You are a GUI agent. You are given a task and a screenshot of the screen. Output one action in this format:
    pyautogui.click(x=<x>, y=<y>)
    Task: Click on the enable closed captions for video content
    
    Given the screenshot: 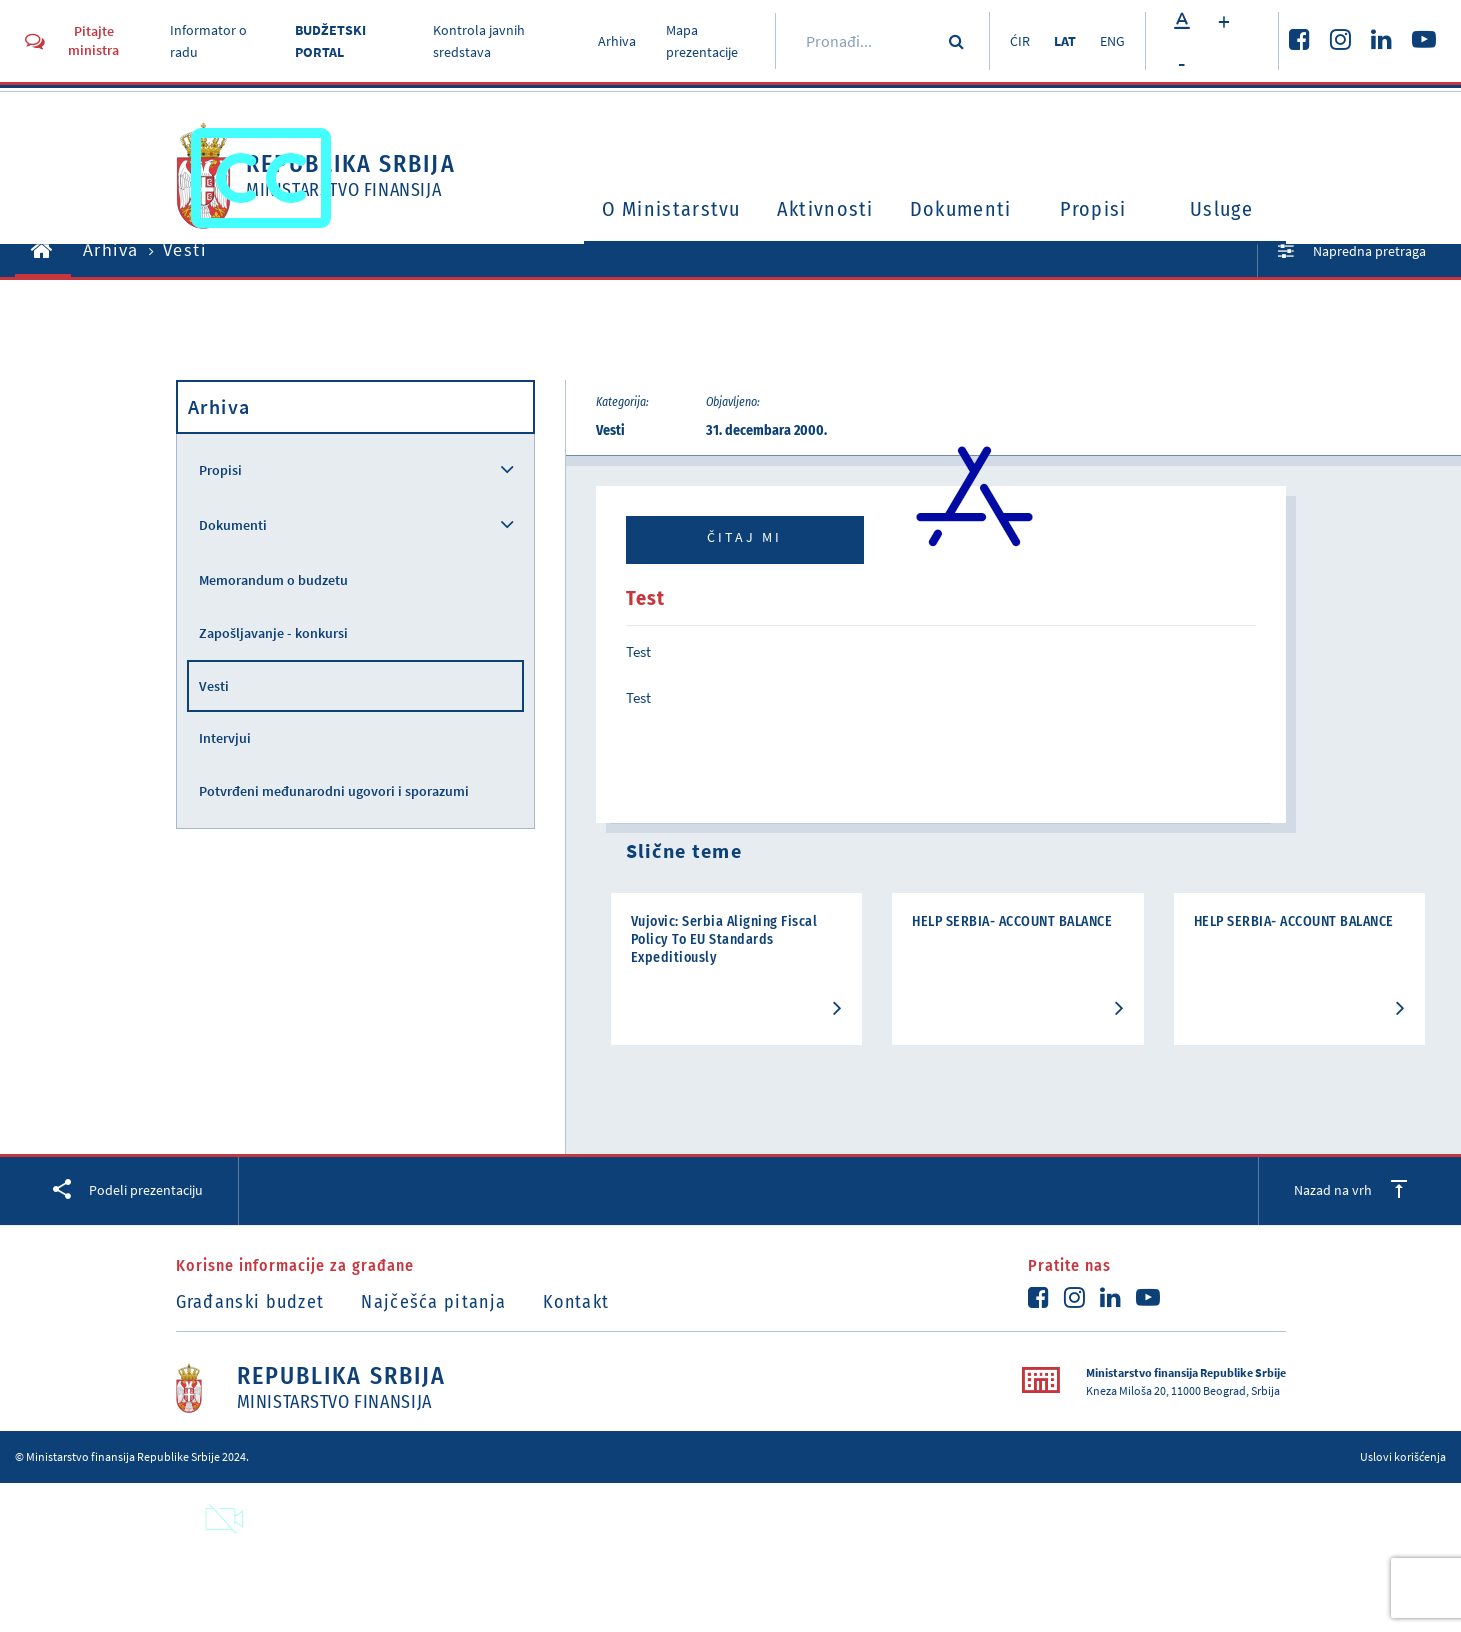 What is the action you would take?
    pyautogui.click(x=261, y=178)
    